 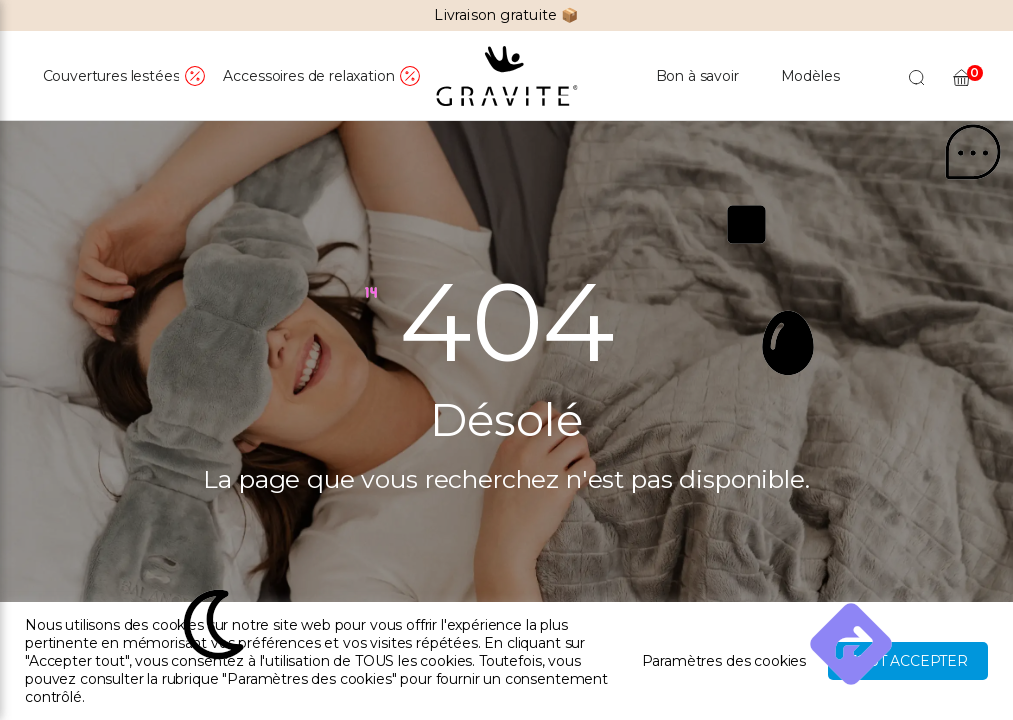 I want to click on toggle dark mode, so click(x=218, y=624).